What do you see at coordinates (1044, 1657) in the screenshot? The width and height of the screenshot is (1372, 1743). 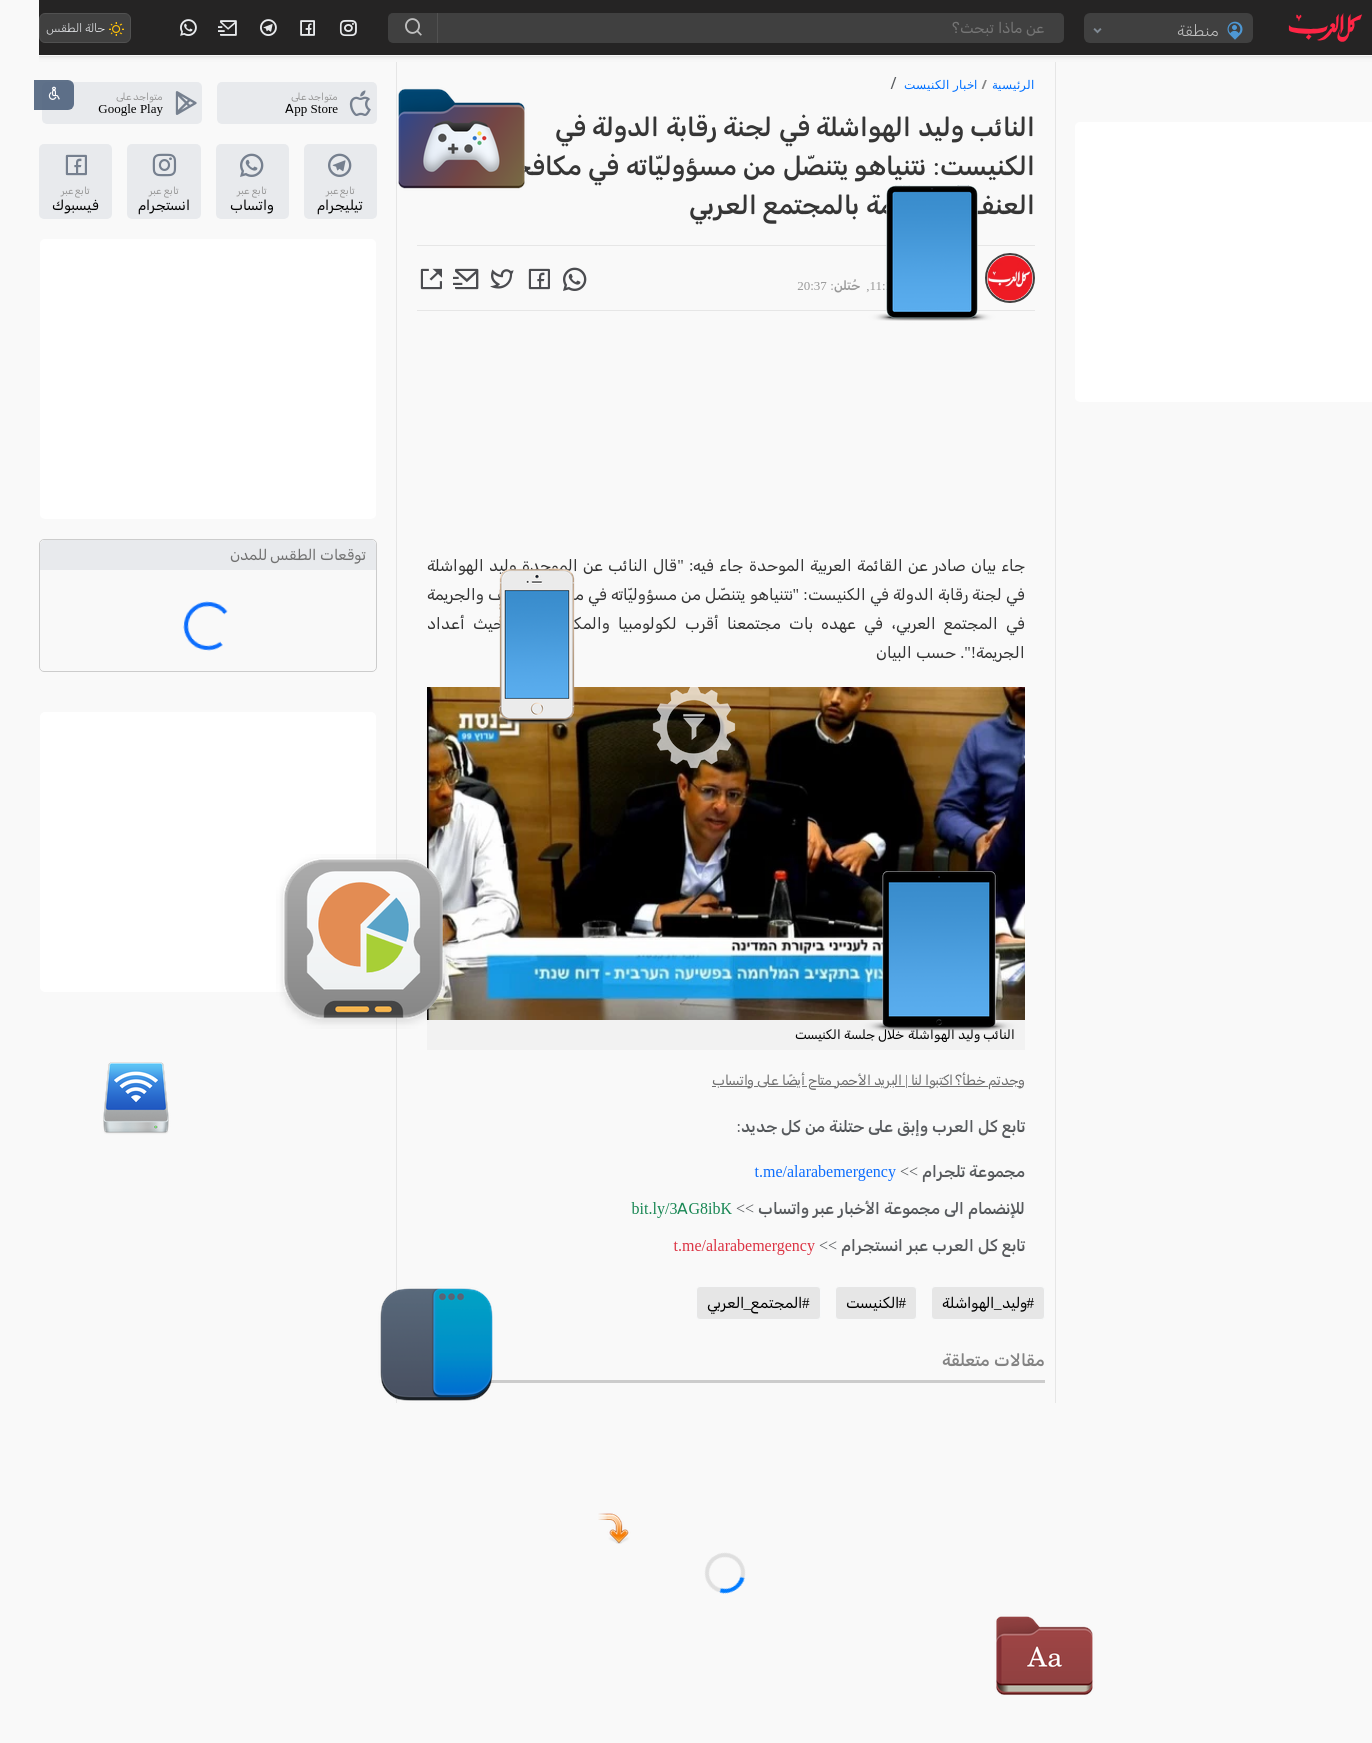 I see `open dictionary or reference folder` at bounding box center [1044, 1657].